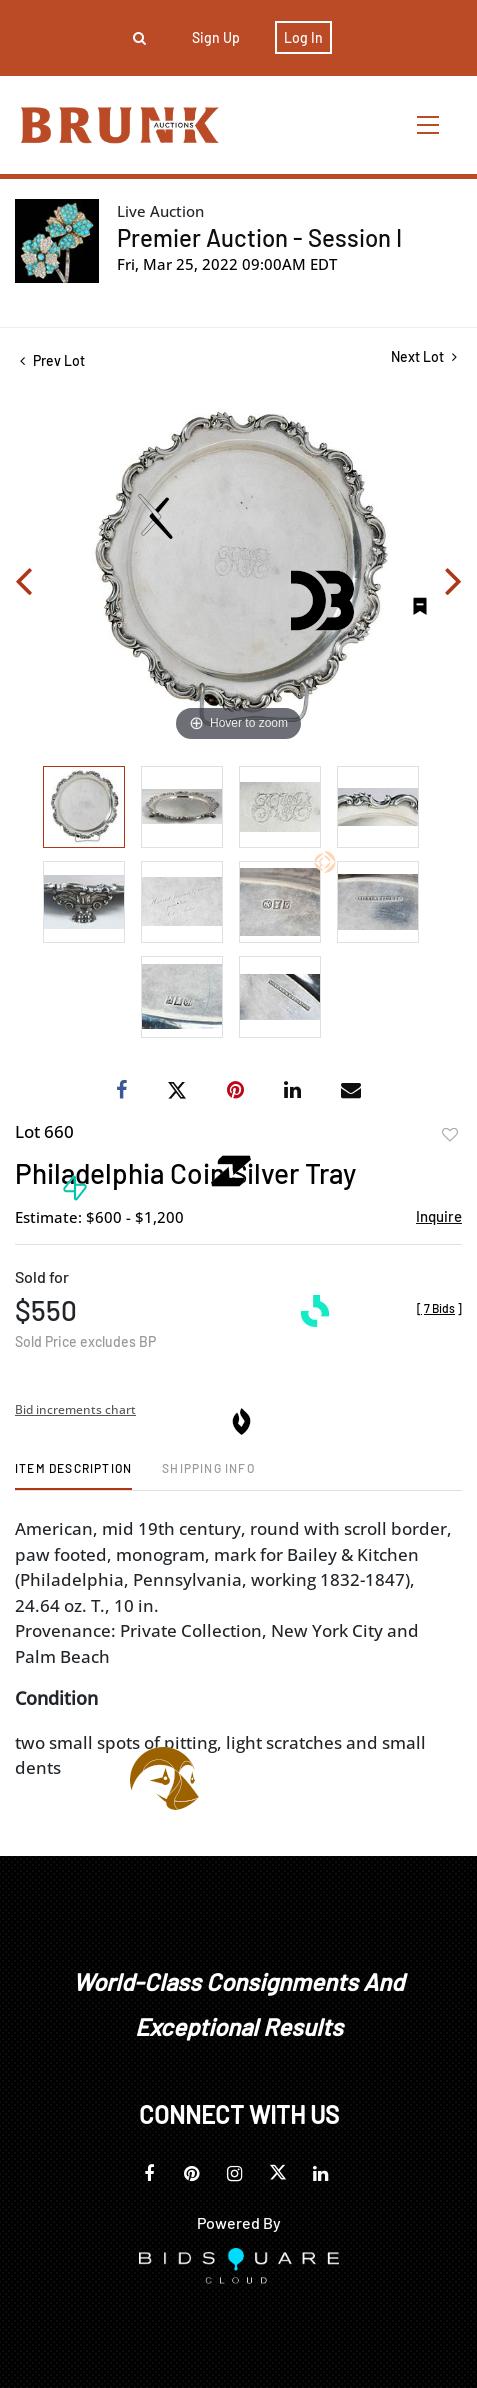  Describe the element at coordinates (241, 1421) in the screenshot. I see `firewalla network security app` at that location.